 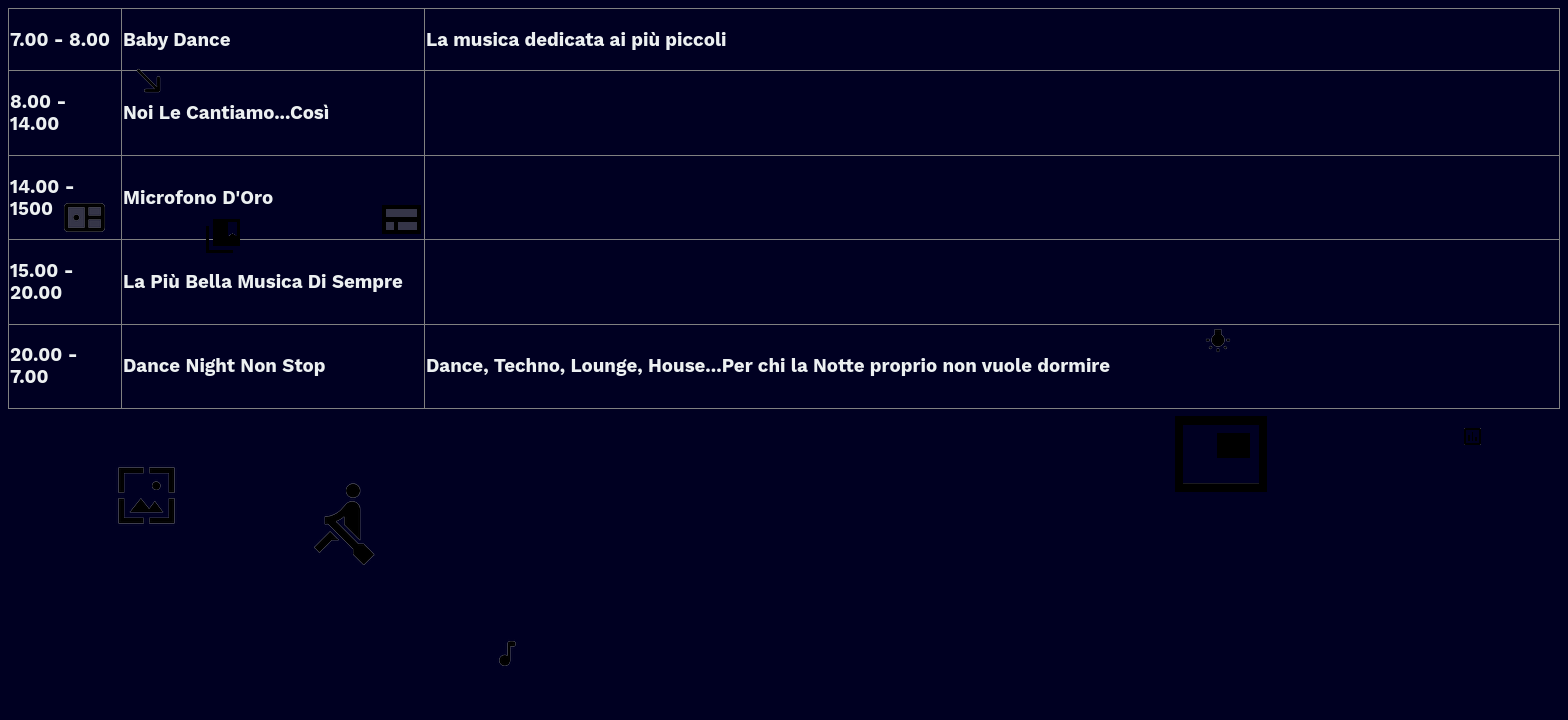 I want to click on view analytics and reports, so click(x=1472, y=436).